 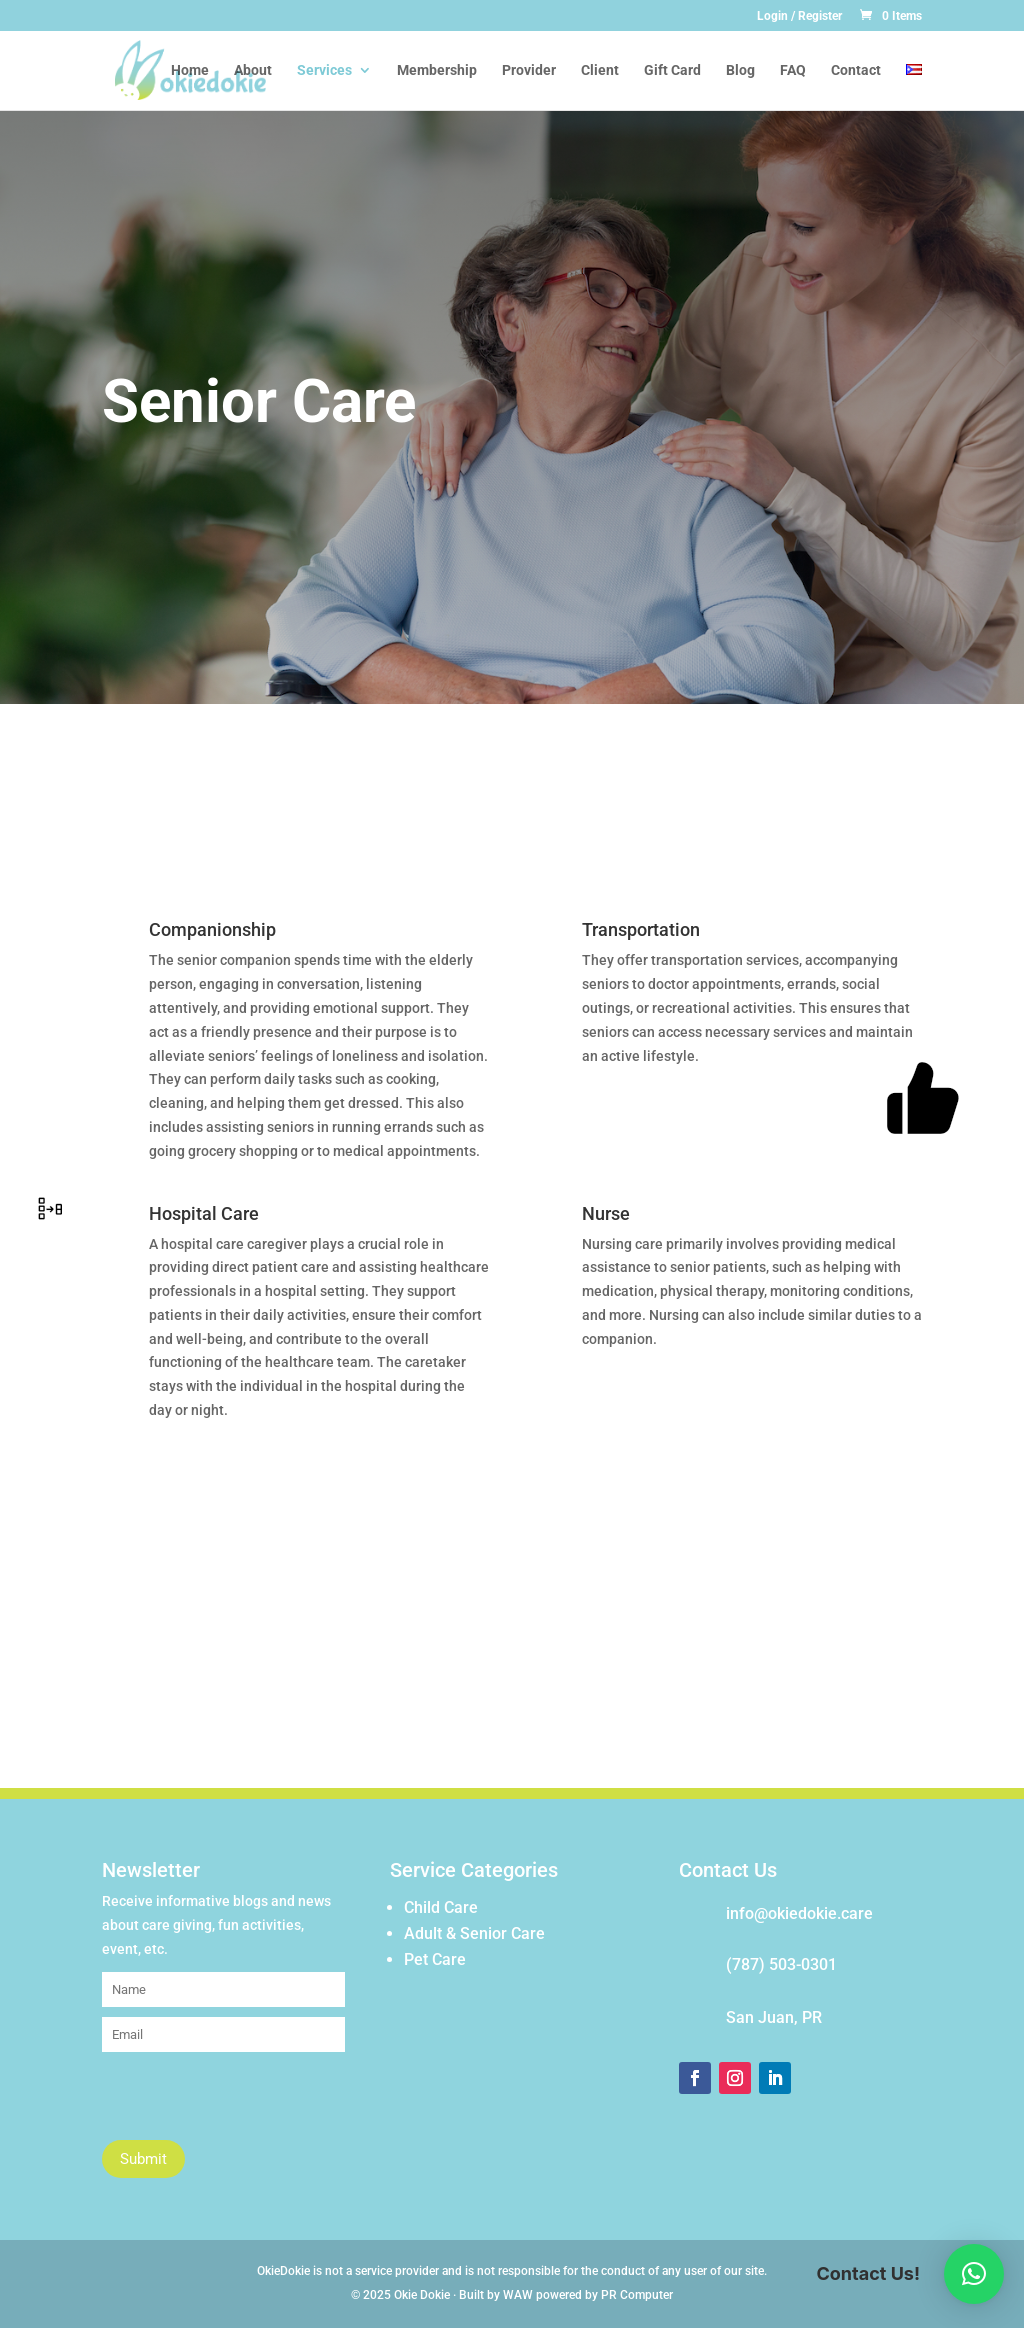 I want to click on like or upvote content, so click(x=923, y=1098).